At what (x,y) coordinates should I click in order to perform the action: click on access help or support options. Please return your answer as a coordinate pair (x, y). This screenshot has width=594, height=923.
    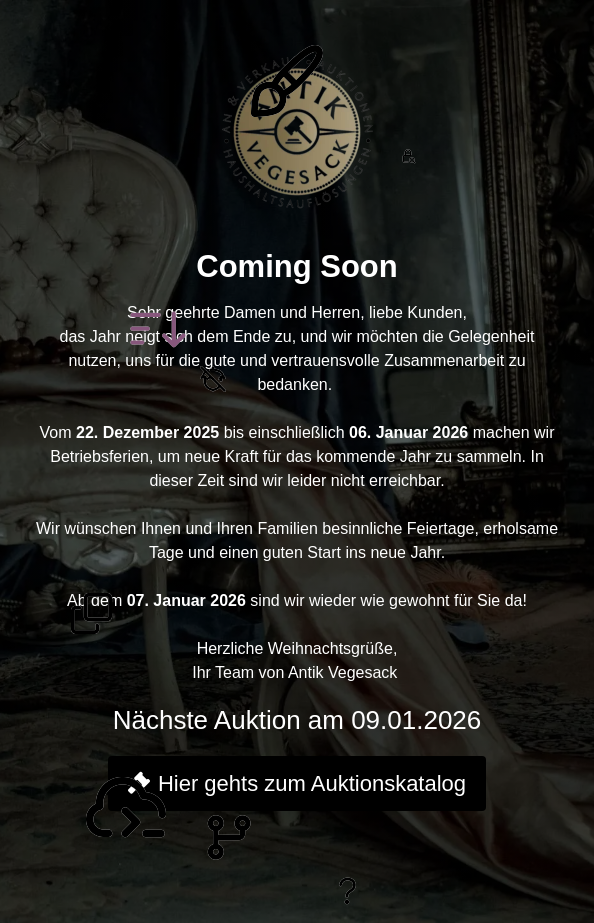
    Looking at the image, I should click on (347, 891).